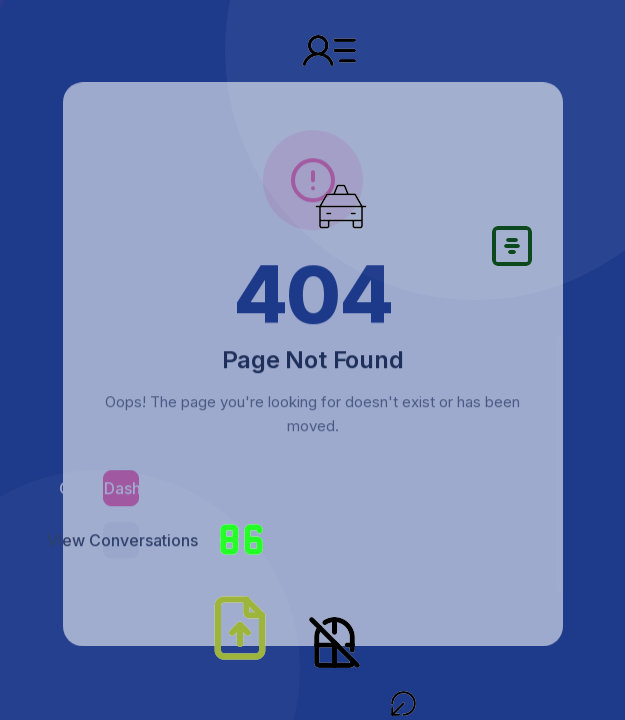 This screenshot has height=720, width=625. Describe the element at coordinates (341, 210) in the screenshot. I see `request a taxi or cab ride` at that location.